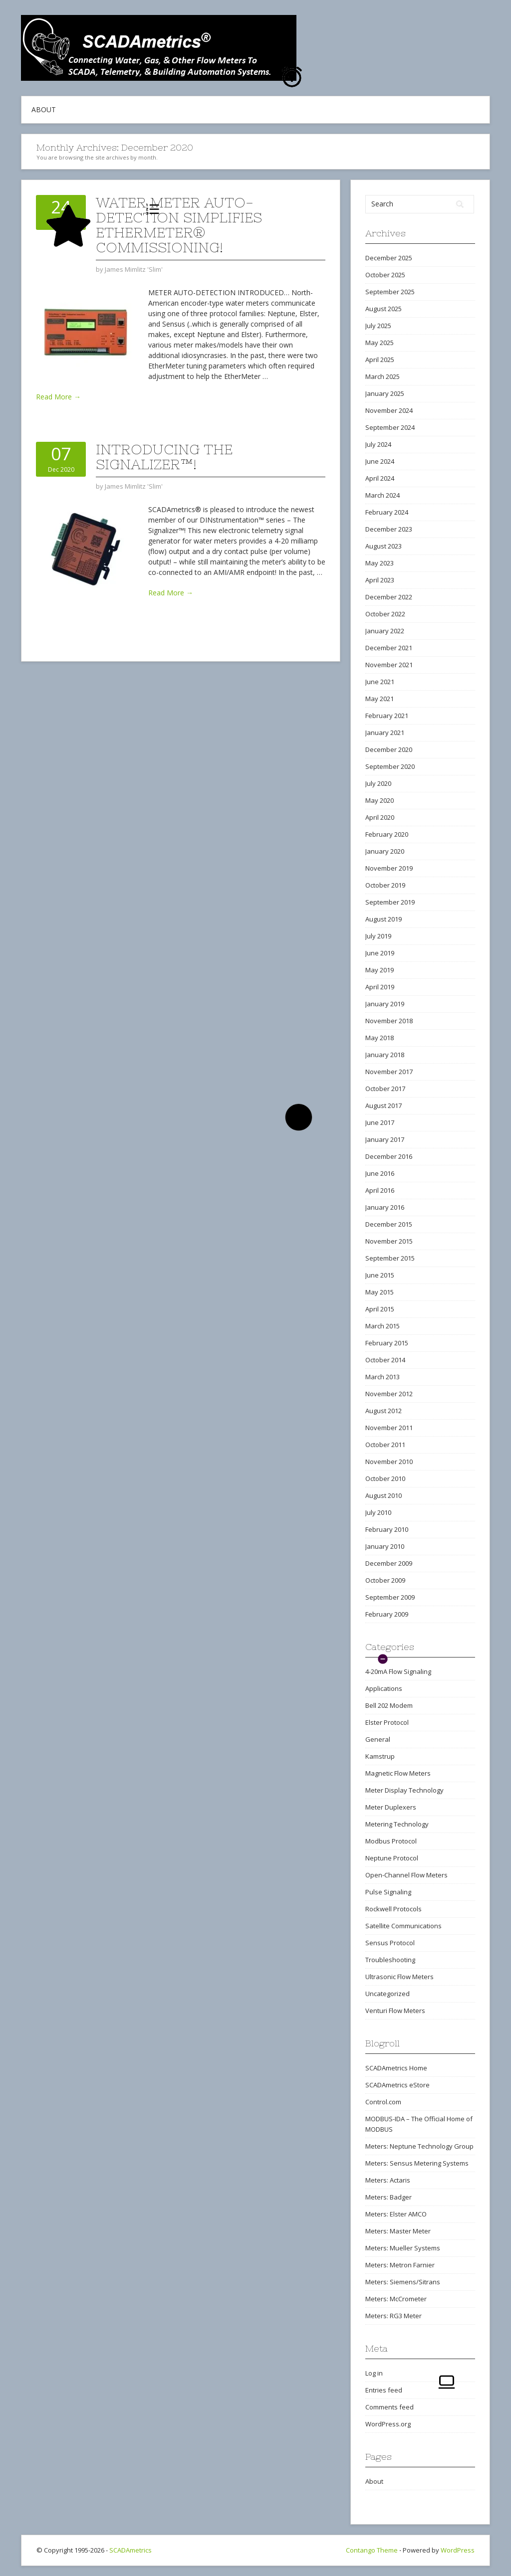  I want to click on add item to favorites, so click(68, 227).